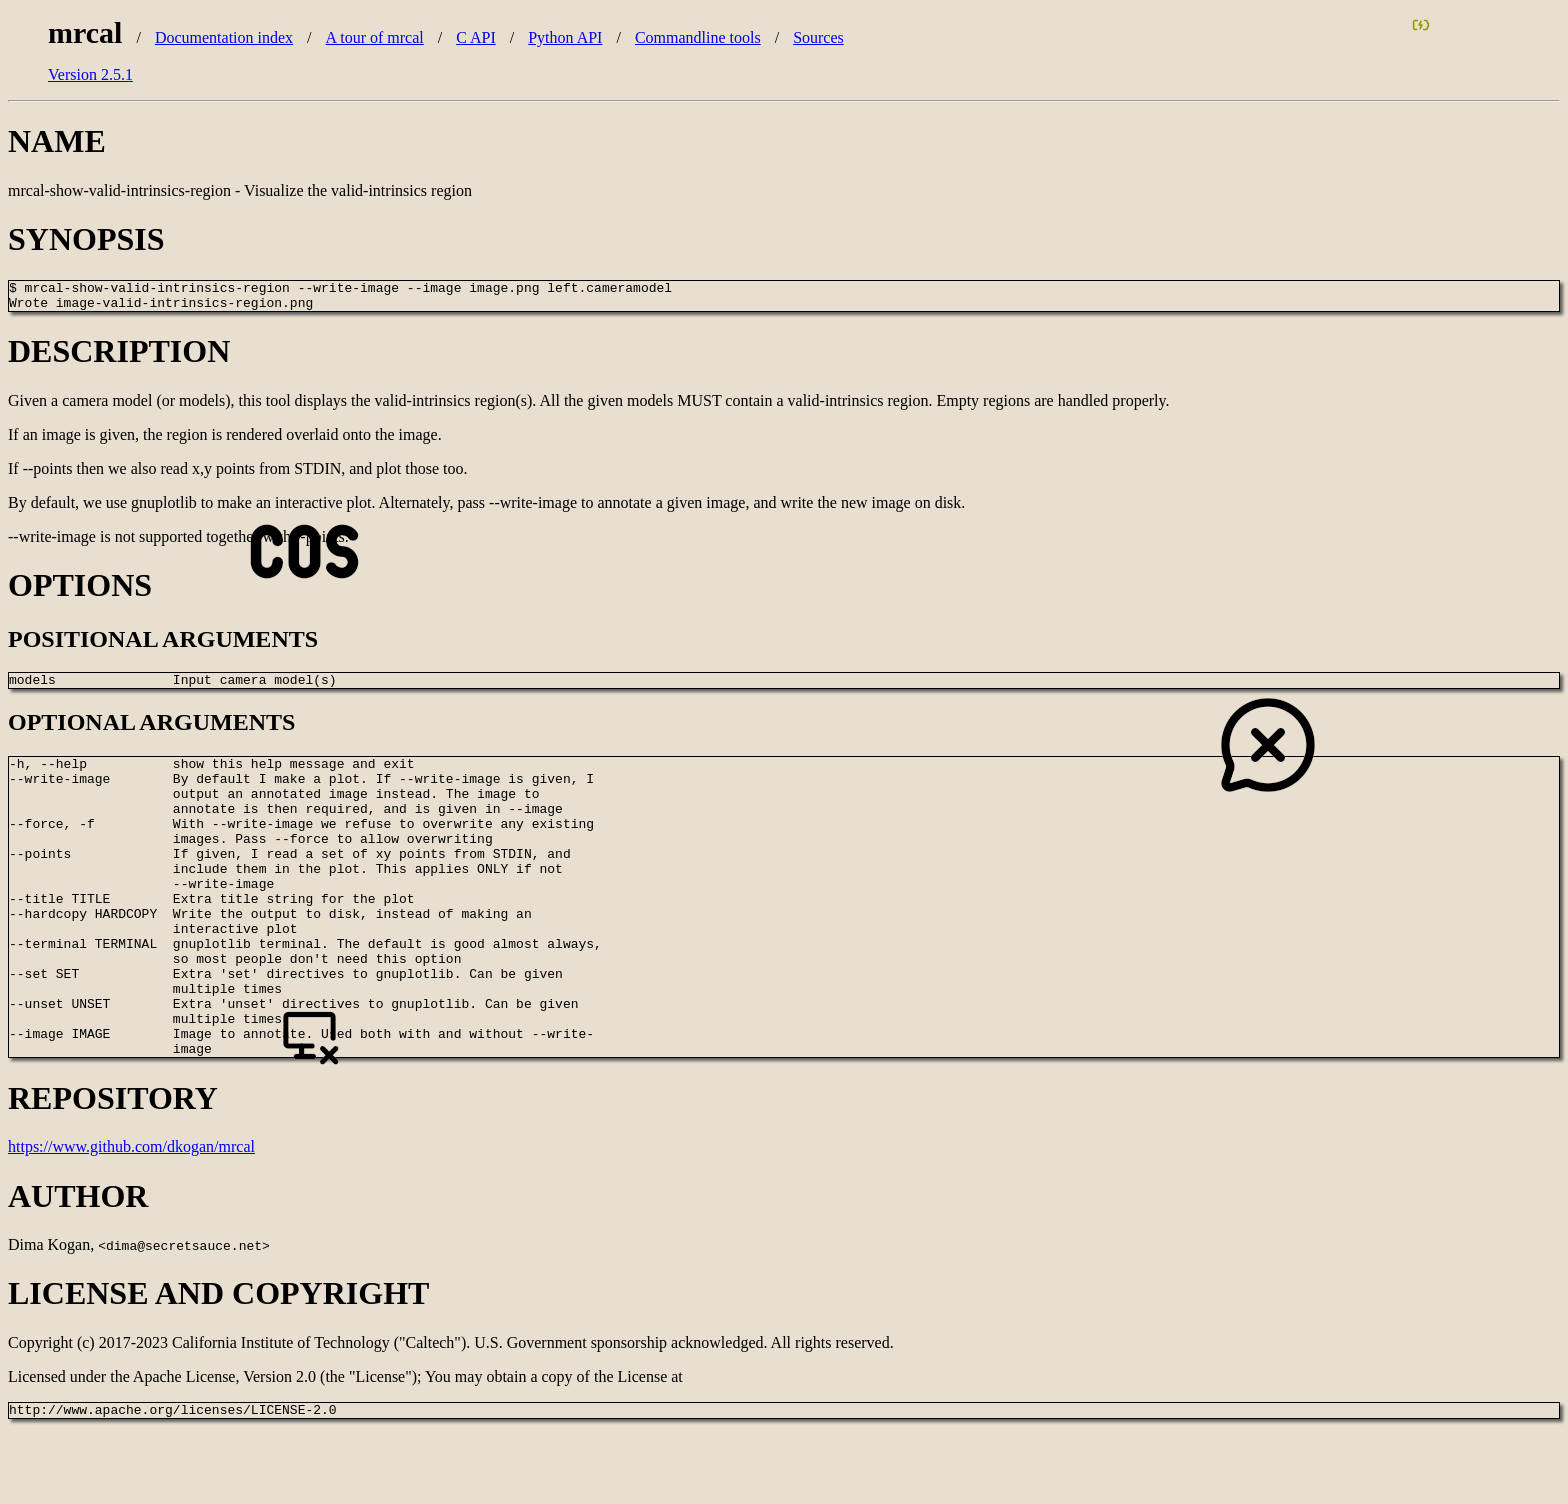 The width and height of the screenshot is (1568, 1504). Describe the element at coordinates (309, 1035) in the screenshot. I see `disconnect or remove desktop device` at that location.